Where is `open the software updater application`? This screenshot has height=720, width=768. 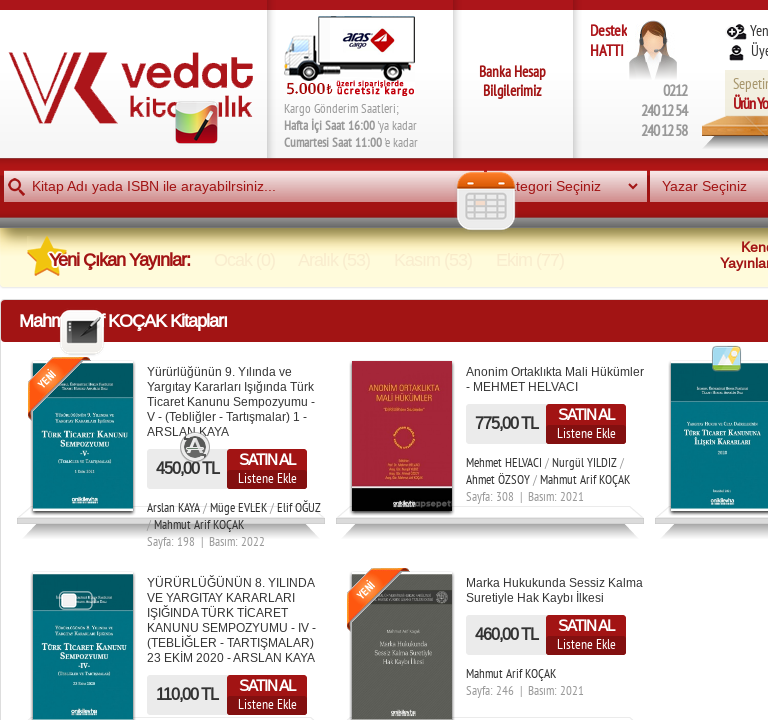 open the software updater application is located at coordinates (195, 447).